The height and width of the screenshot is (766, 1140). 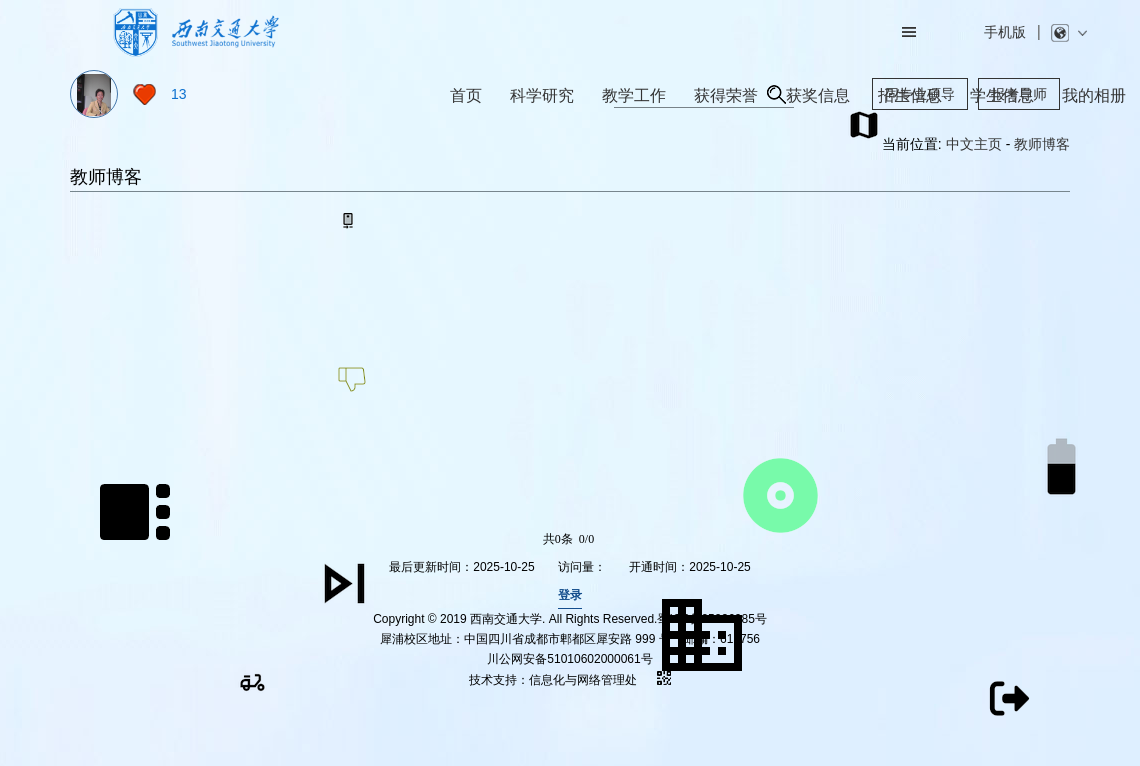 I want to click on switch to rear camera, so click(x=348, y=221).